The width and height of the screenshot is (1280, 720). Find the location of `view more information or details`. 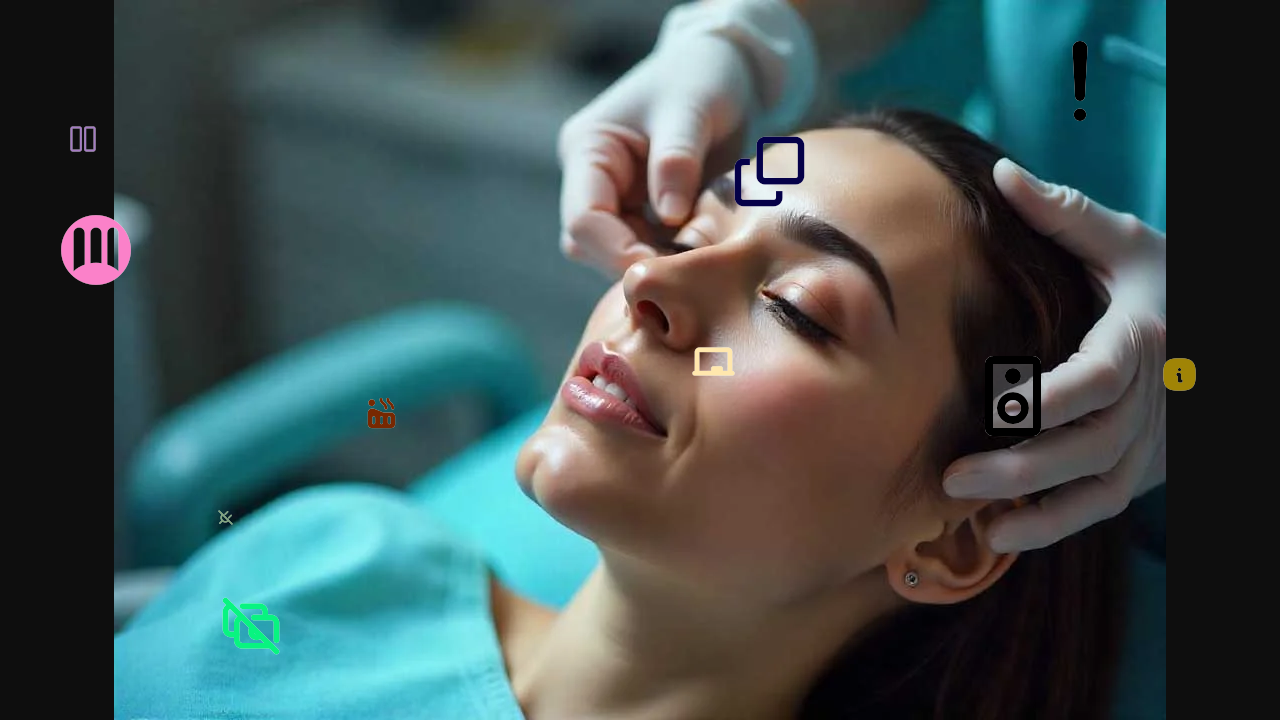

view more information or details is located at coordinates (1179, 374).